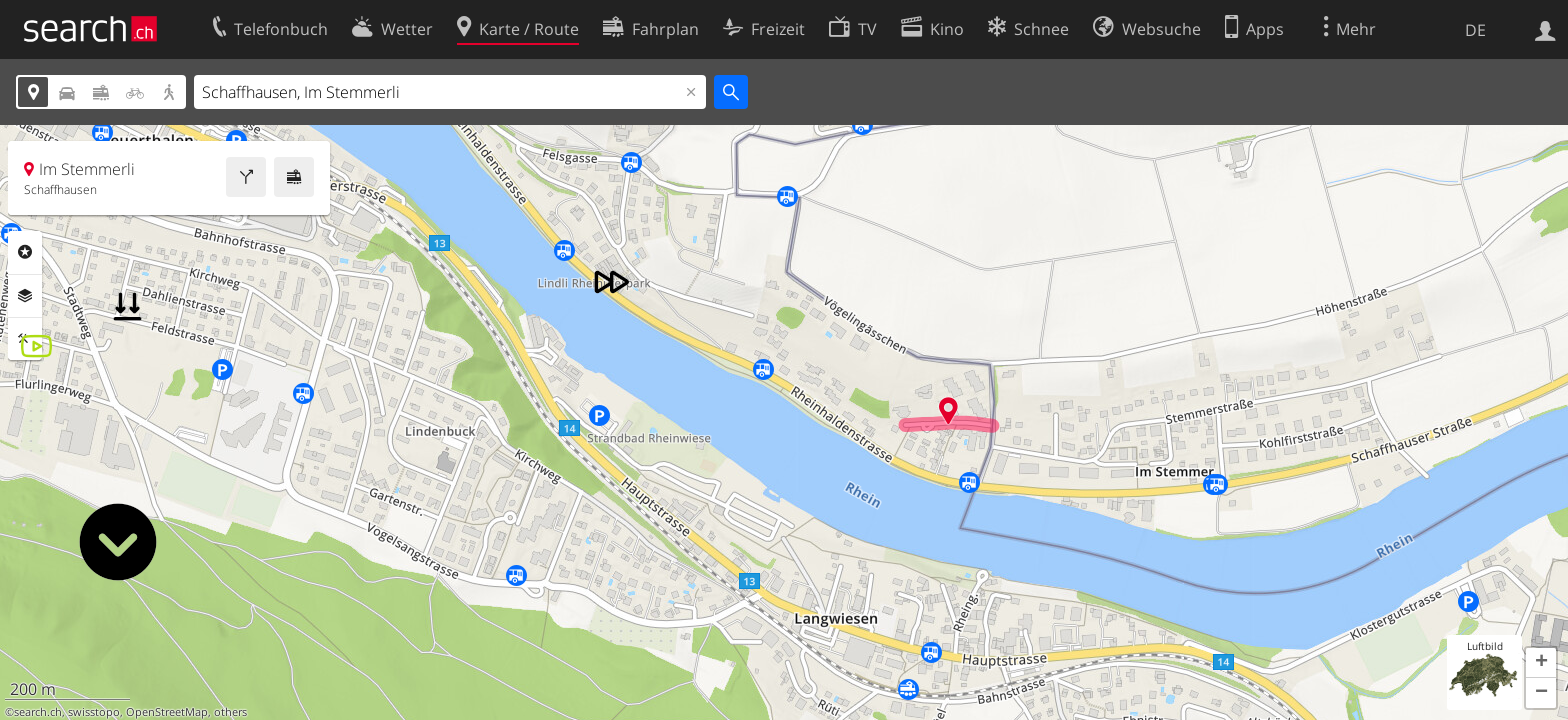  What do you see at coordinates (610, 282) in the screenshot?
I see `skip forward in media playback` at bounding box center [610, 282].